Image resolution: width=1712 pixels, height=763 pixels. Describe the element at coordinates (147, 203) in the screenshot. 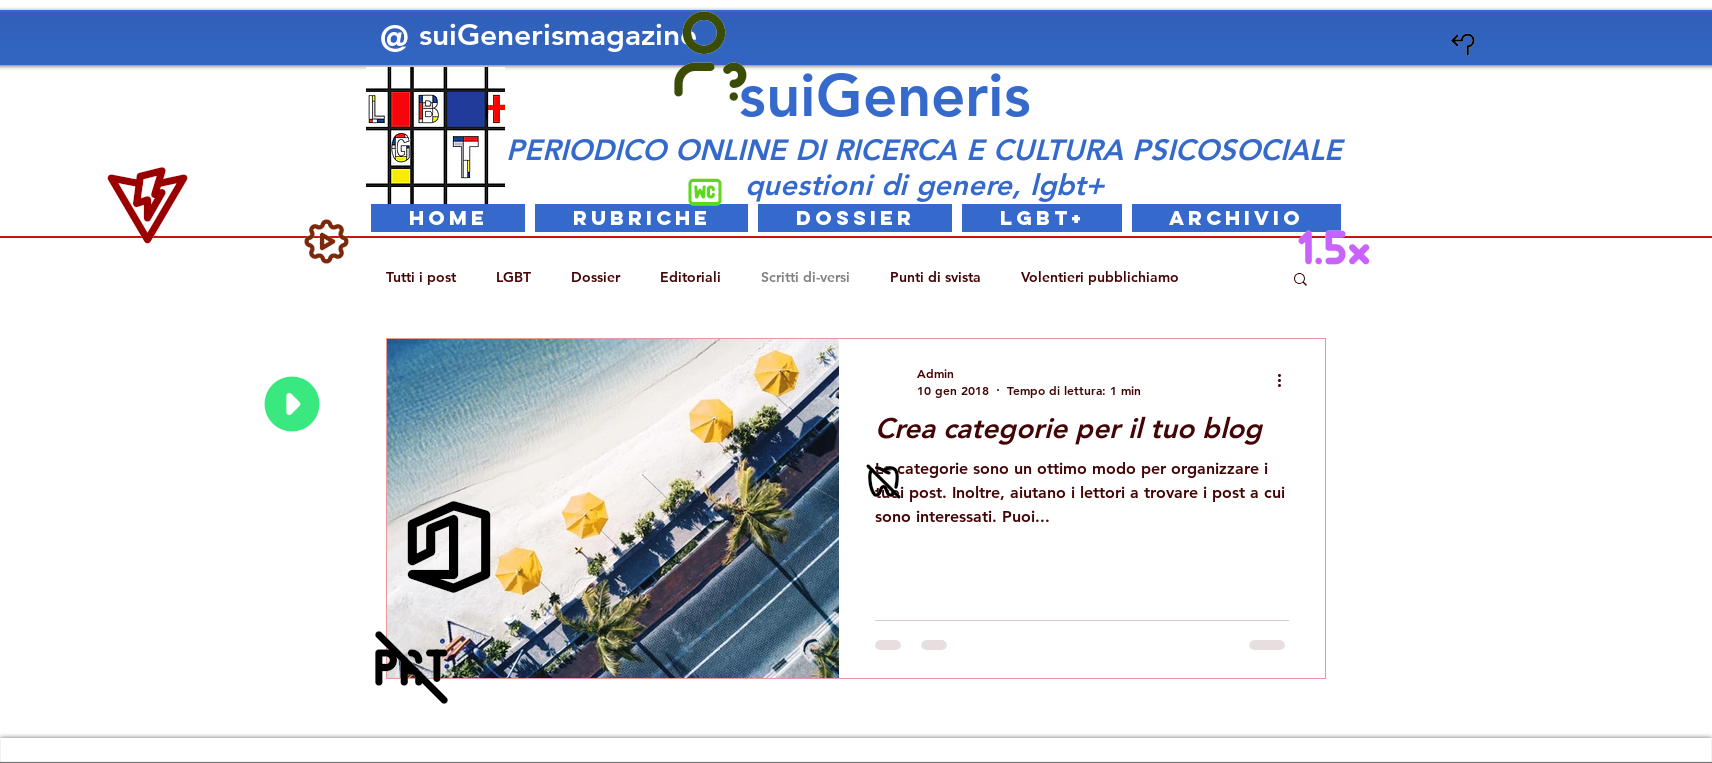

I see `vite development tool or project` at that location.